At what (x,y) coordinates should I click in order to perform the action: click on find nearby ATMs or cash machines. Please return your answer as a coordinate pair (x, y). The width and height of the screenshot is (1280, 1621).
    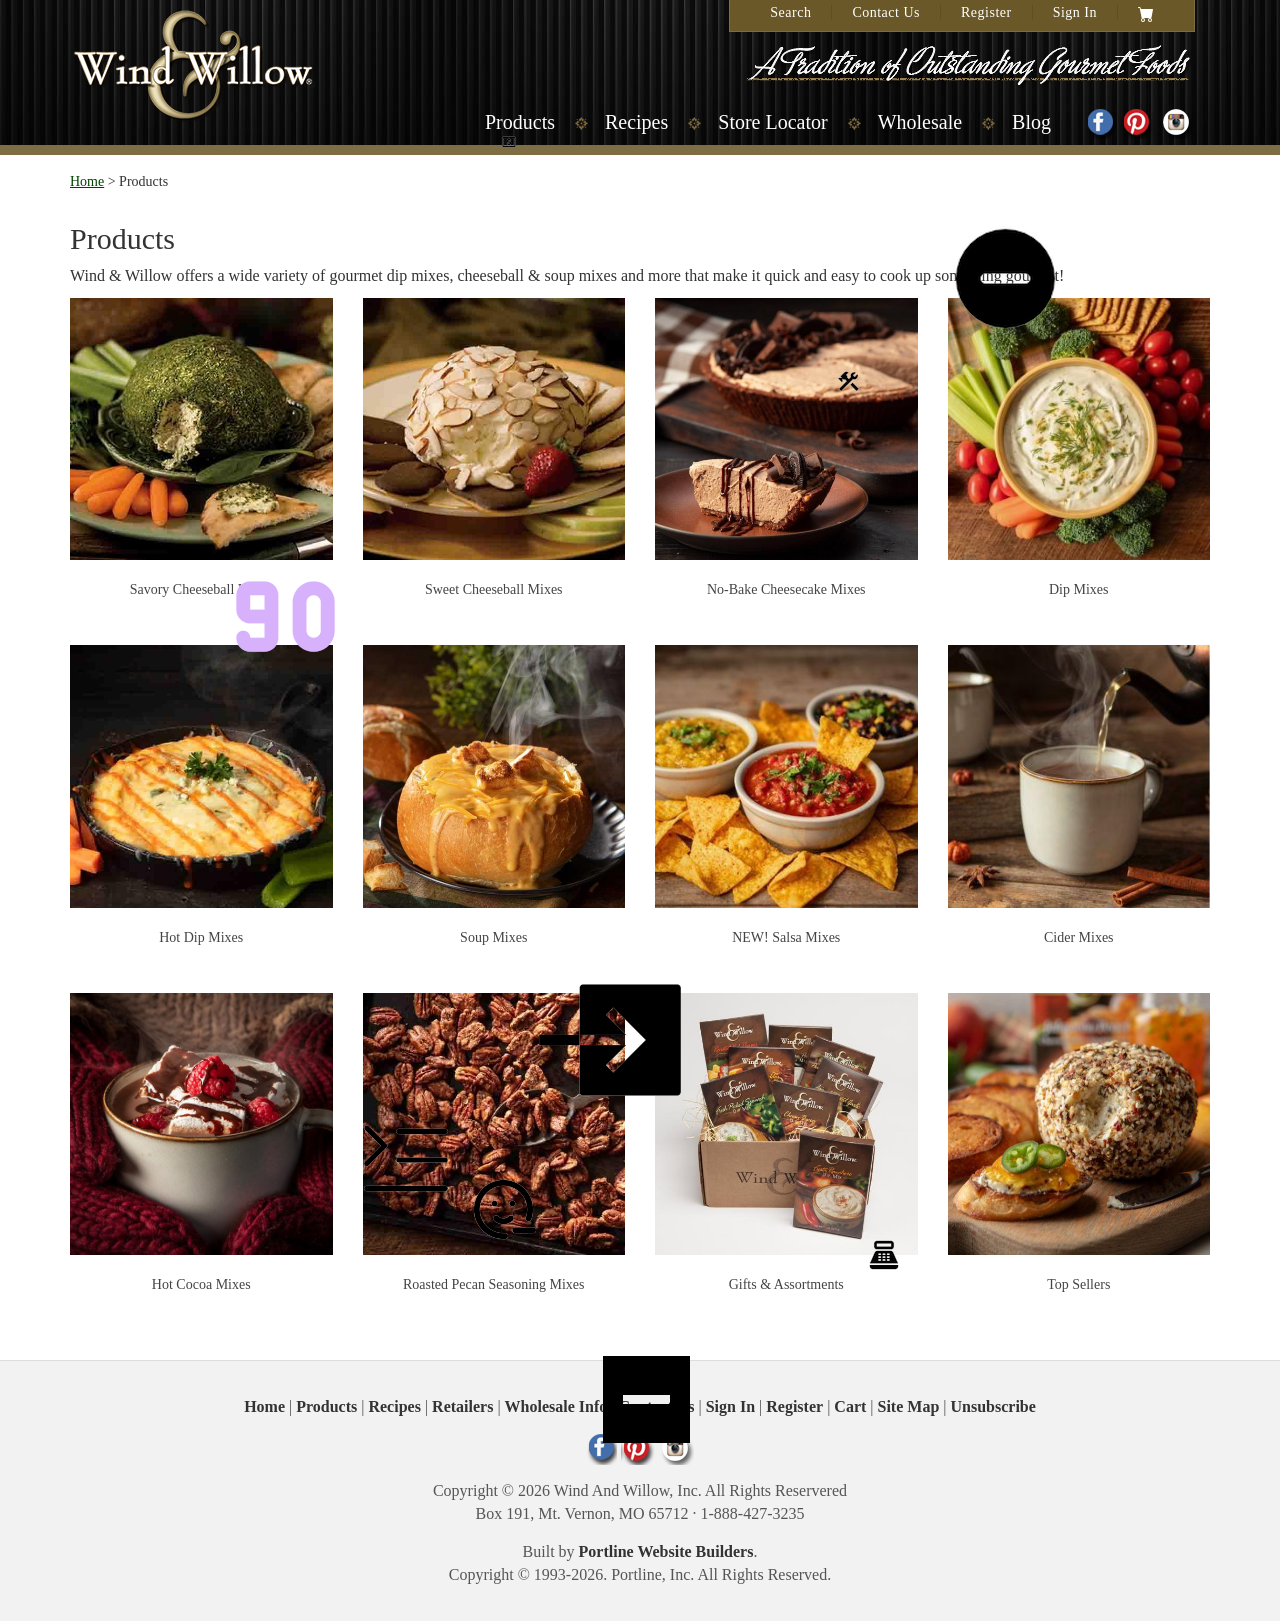
    Looking at the image, I should click on (509, 142).